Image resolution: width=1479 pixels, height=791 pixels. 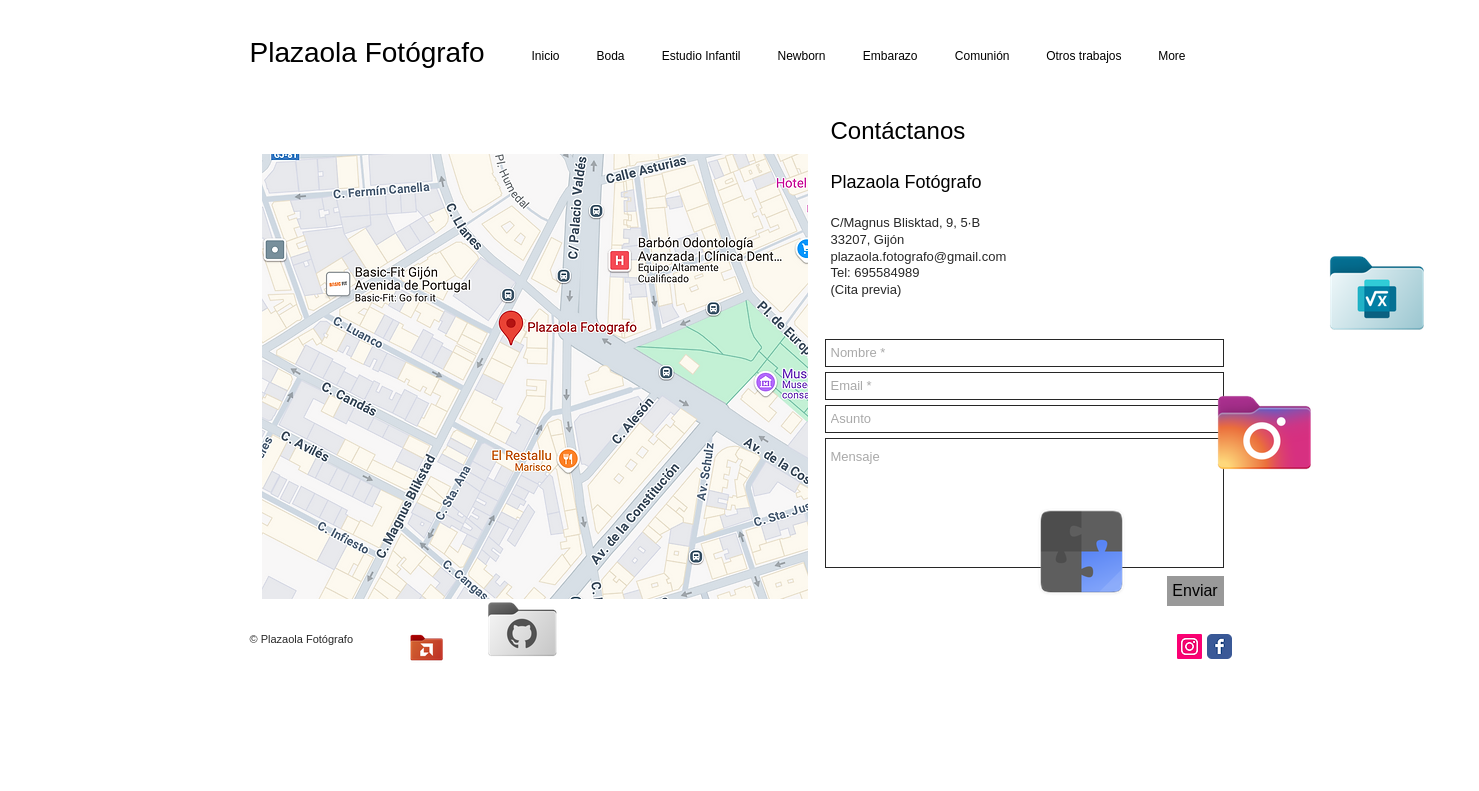 I want to click on open github repository folder, so click(x=522, y=631).